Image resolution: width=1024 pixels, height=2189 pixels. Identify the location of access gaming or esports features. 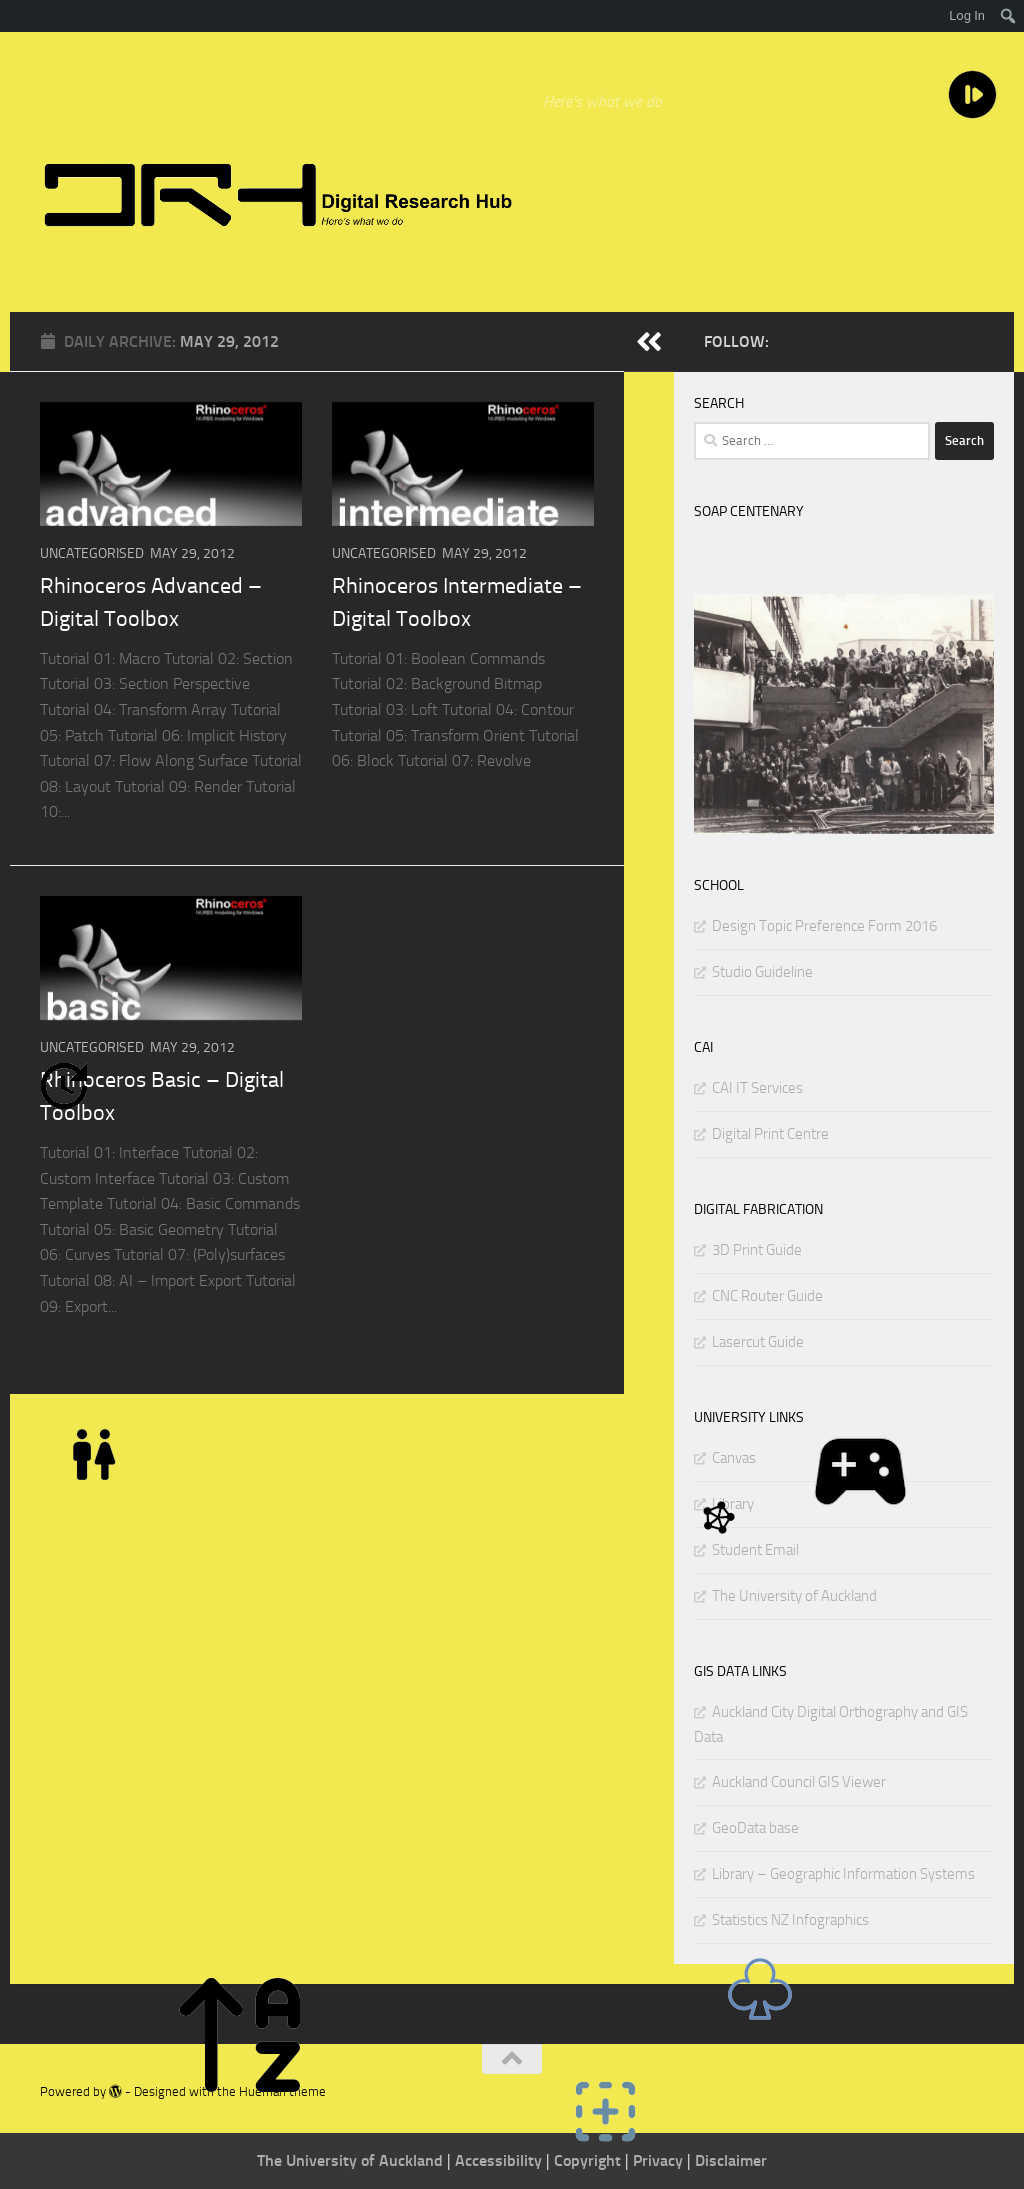
(860, 1471).